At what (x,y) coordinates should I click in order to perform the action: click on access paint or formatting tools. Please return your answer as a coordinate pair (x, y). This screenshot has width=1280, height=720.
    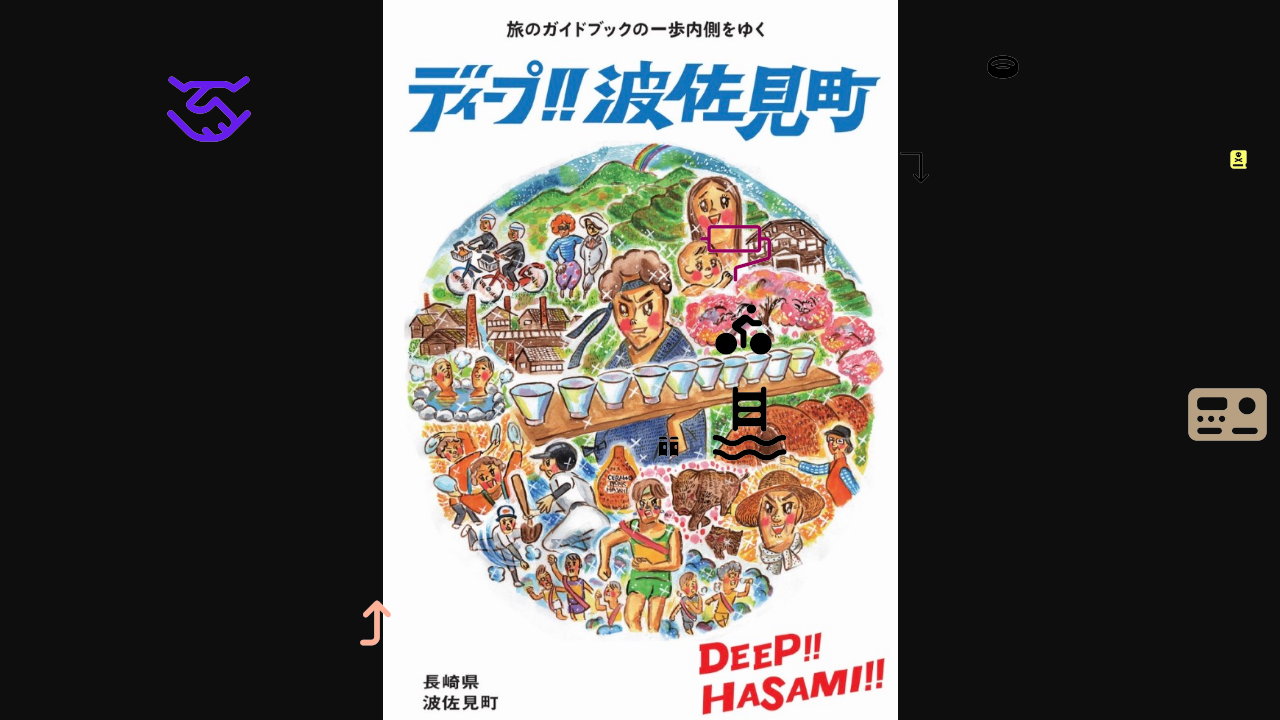
    Looking at the image, I should click on (735, 248).